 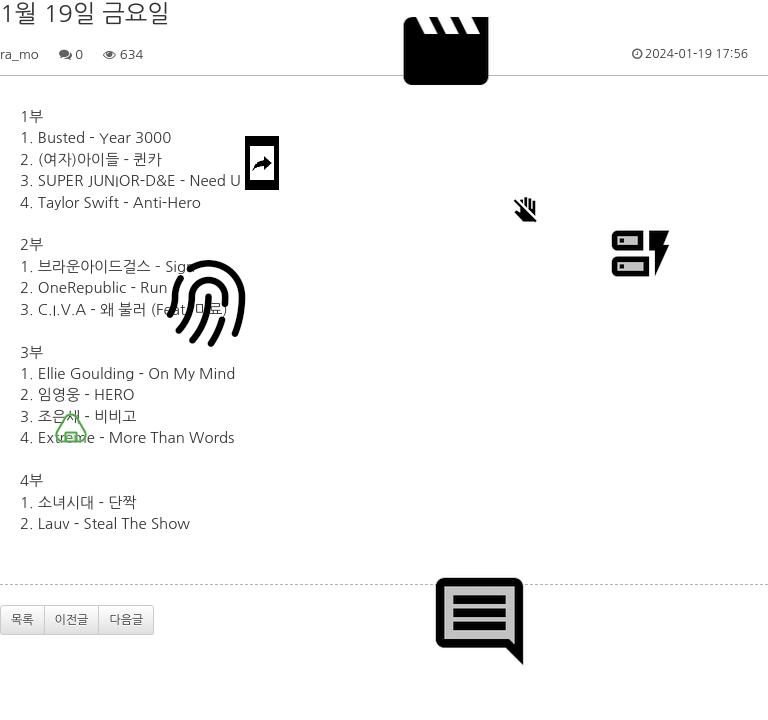 What do you see at coordinates (208, 303) in the screenshot?
I see `authenticate with fingerprint` at bounding box center [208, 303].